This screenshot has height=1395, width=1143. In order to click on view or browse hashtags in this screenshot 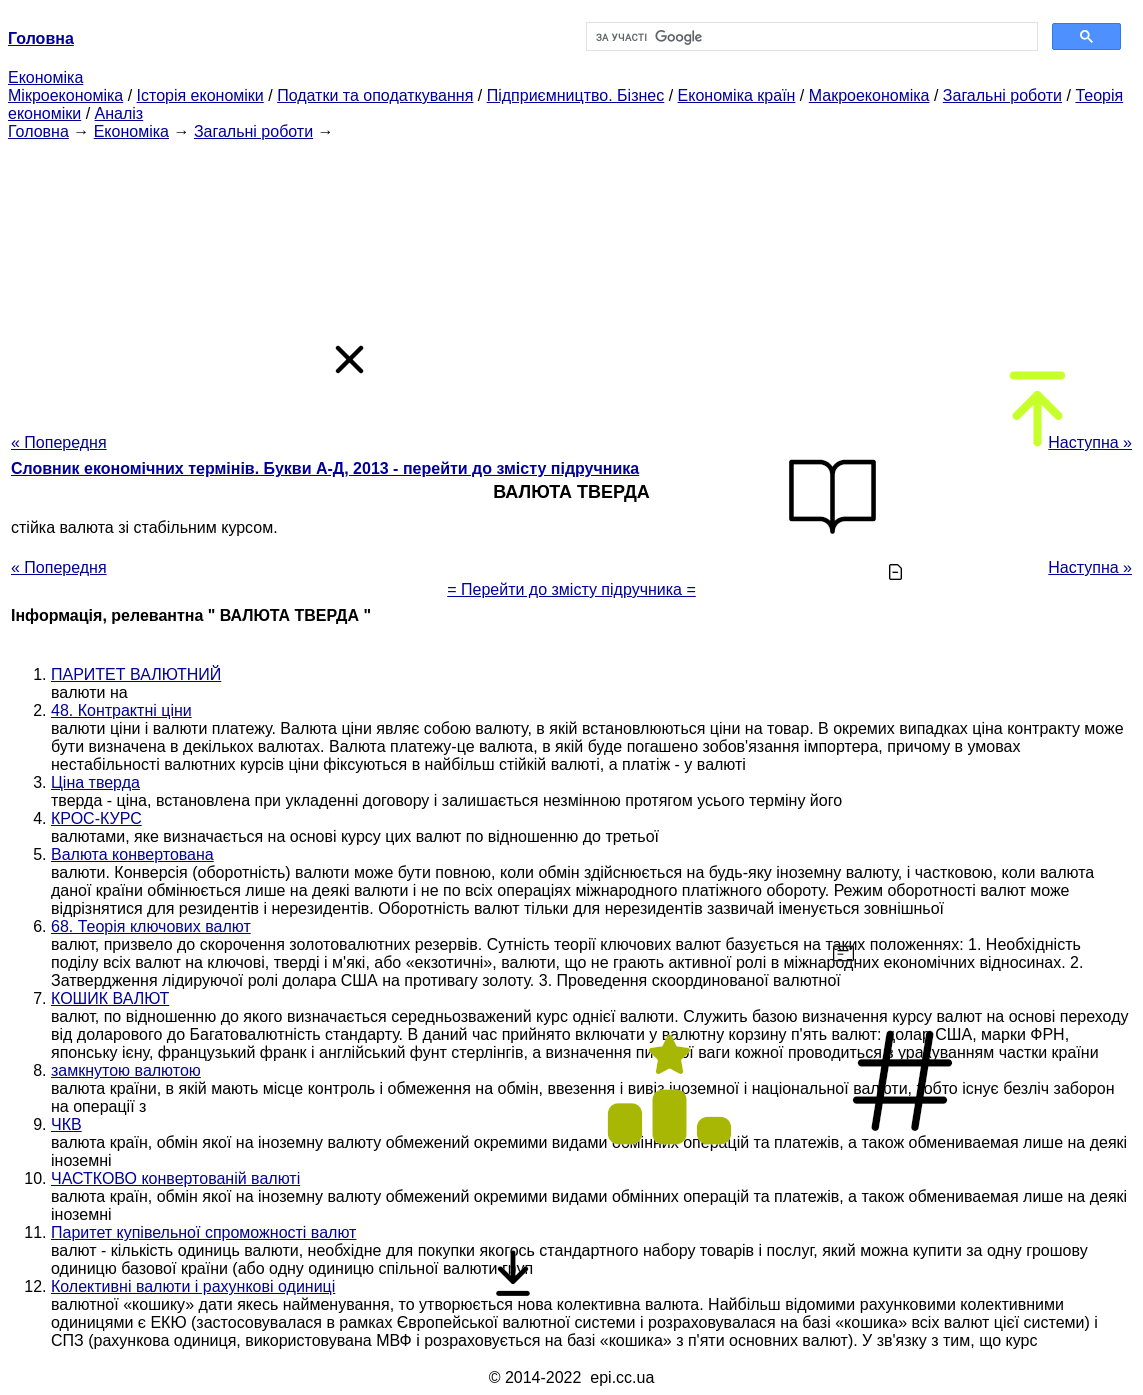, I will do `click(902, 1081)`.